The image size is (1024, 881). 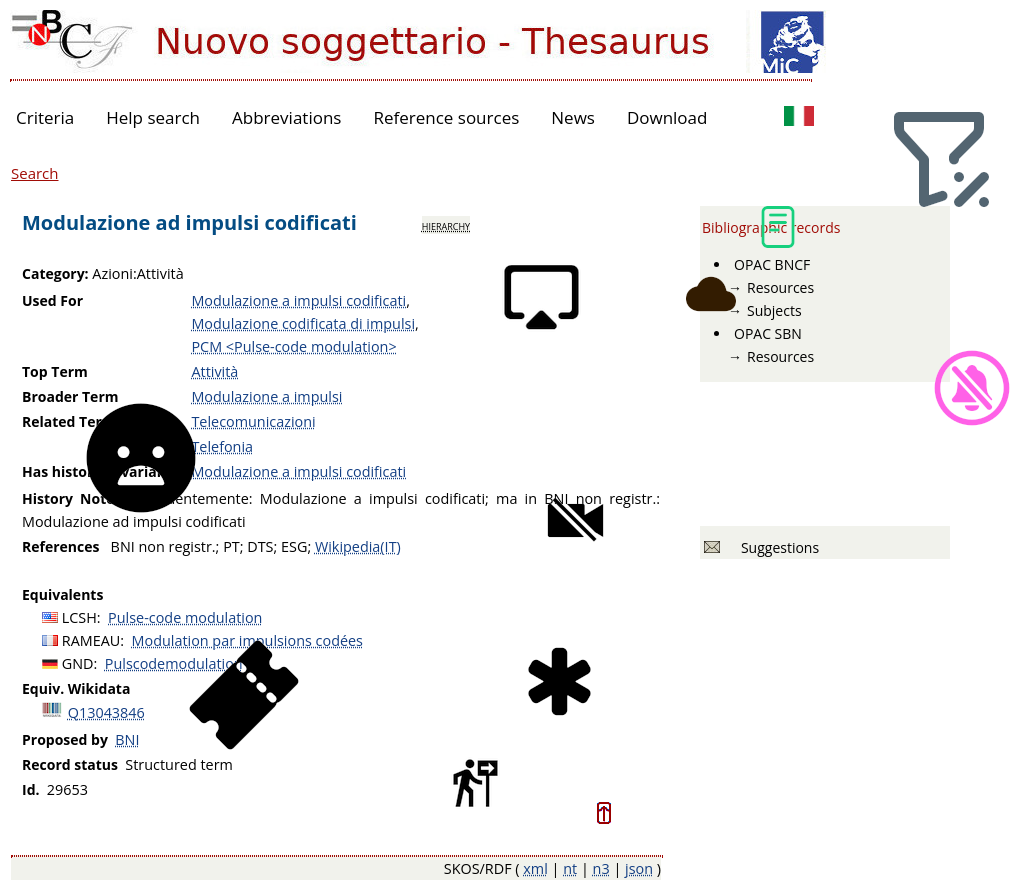 I want to click on stream content to an external display, so click(x=541, y=295).